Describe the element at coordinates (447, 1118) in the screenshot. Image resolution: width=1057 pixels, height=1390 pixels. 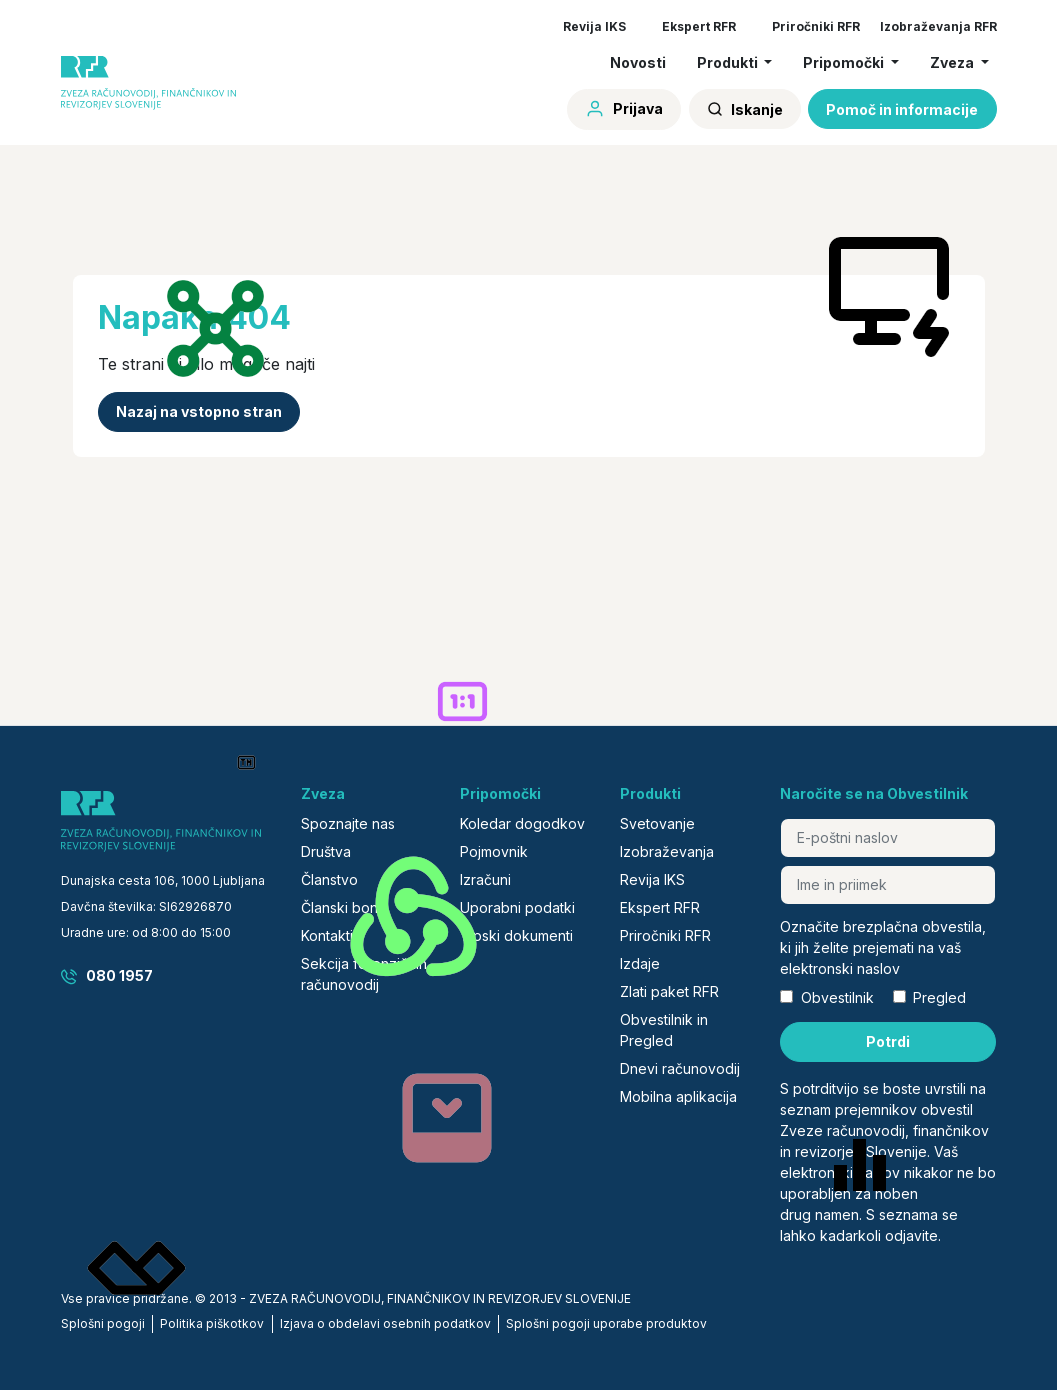
I see `collapse the bottom navigation bar` at that location.